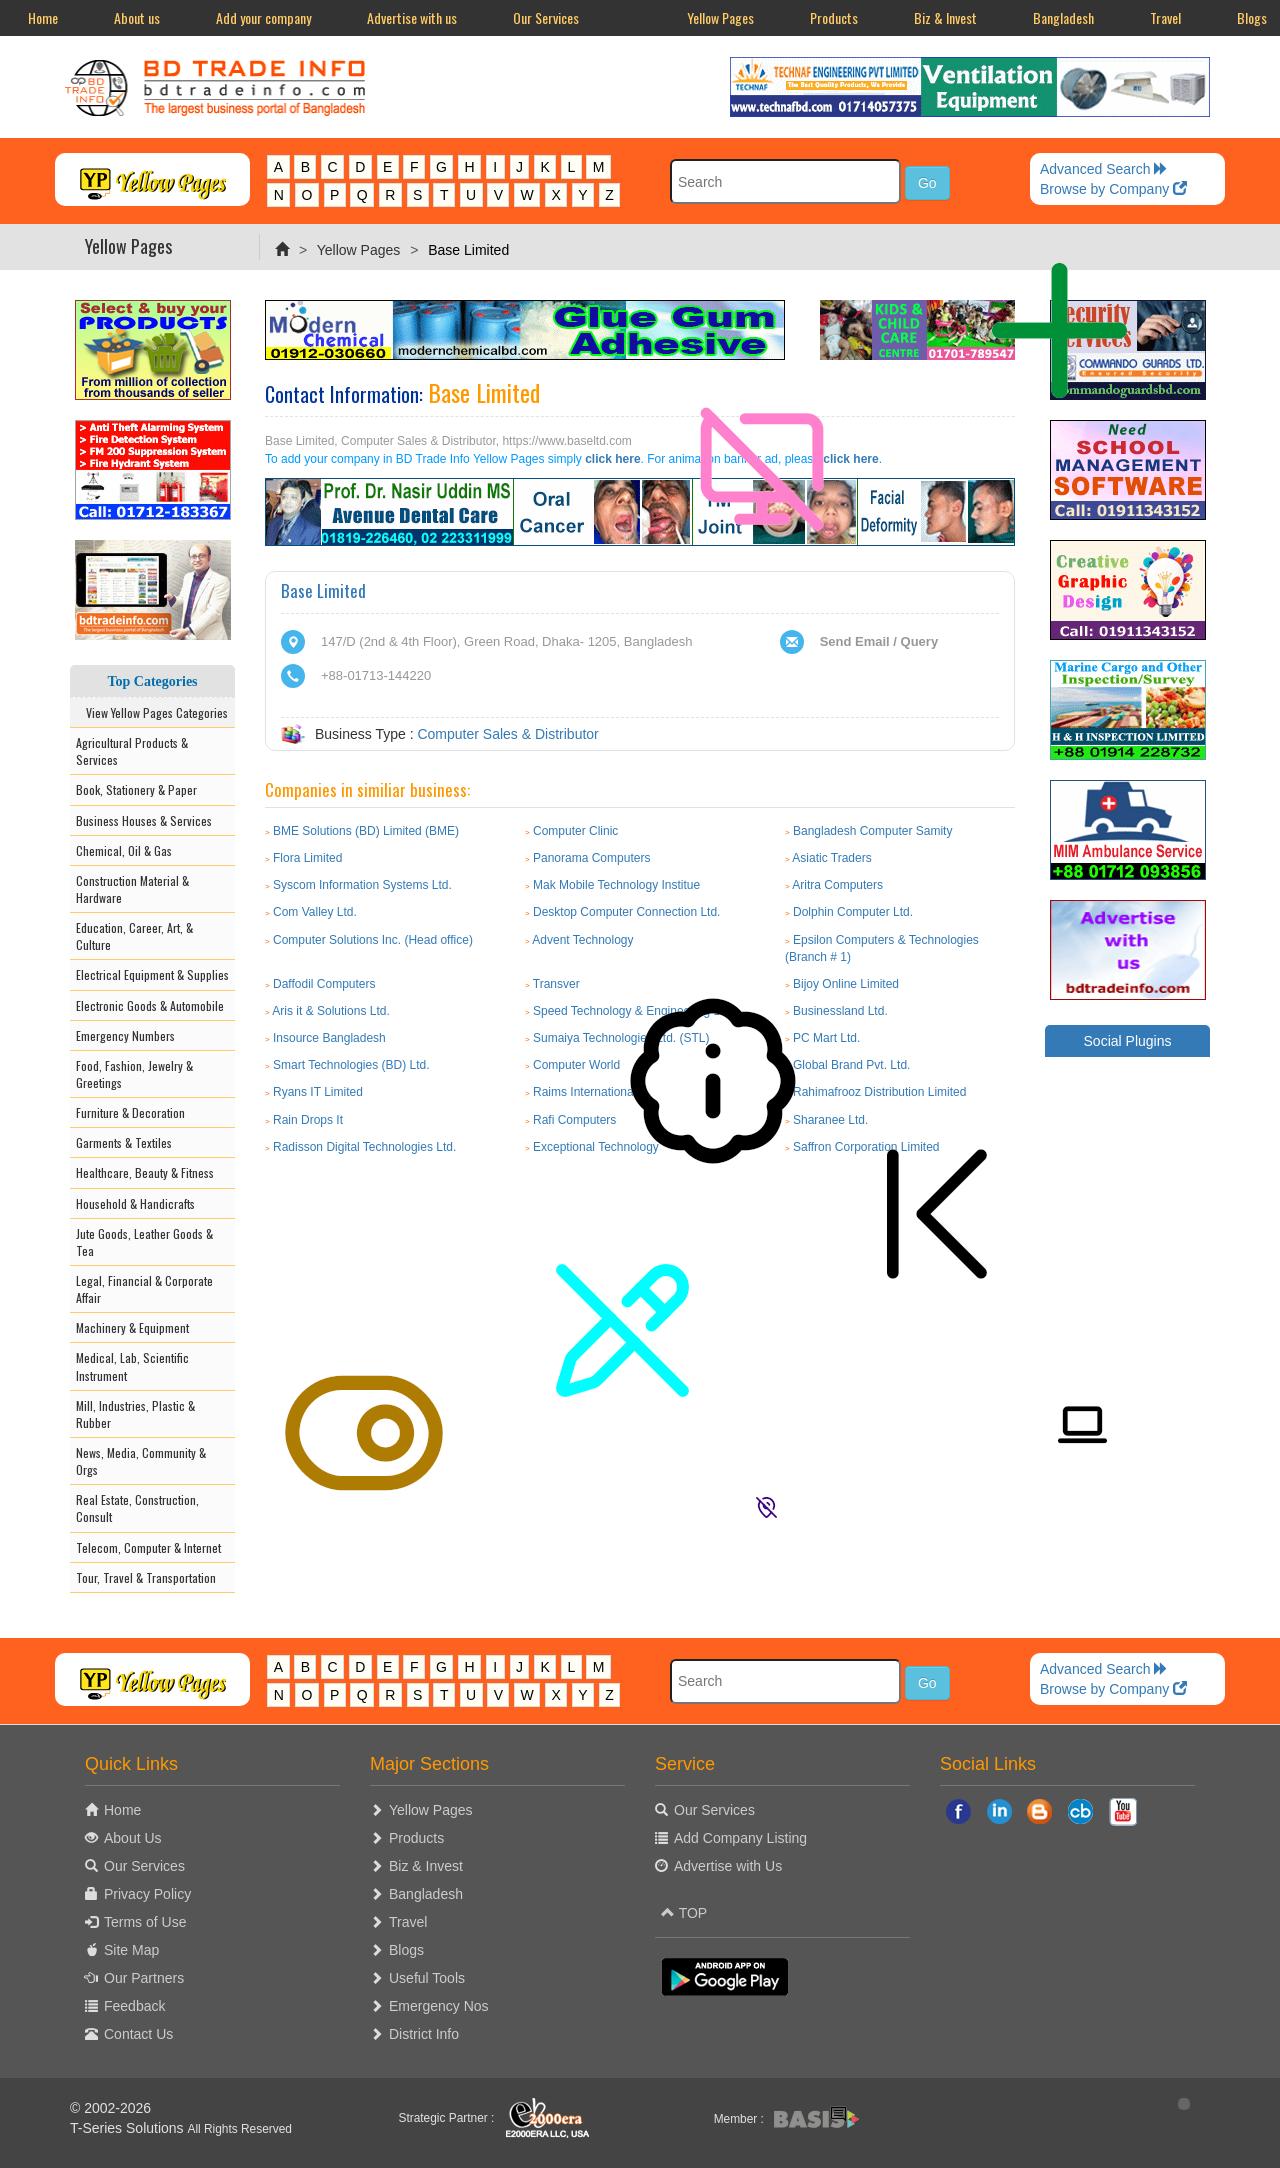  Describe the element at coordinates (713, 1081) in the screenshot. I see `view information or details` at that location.